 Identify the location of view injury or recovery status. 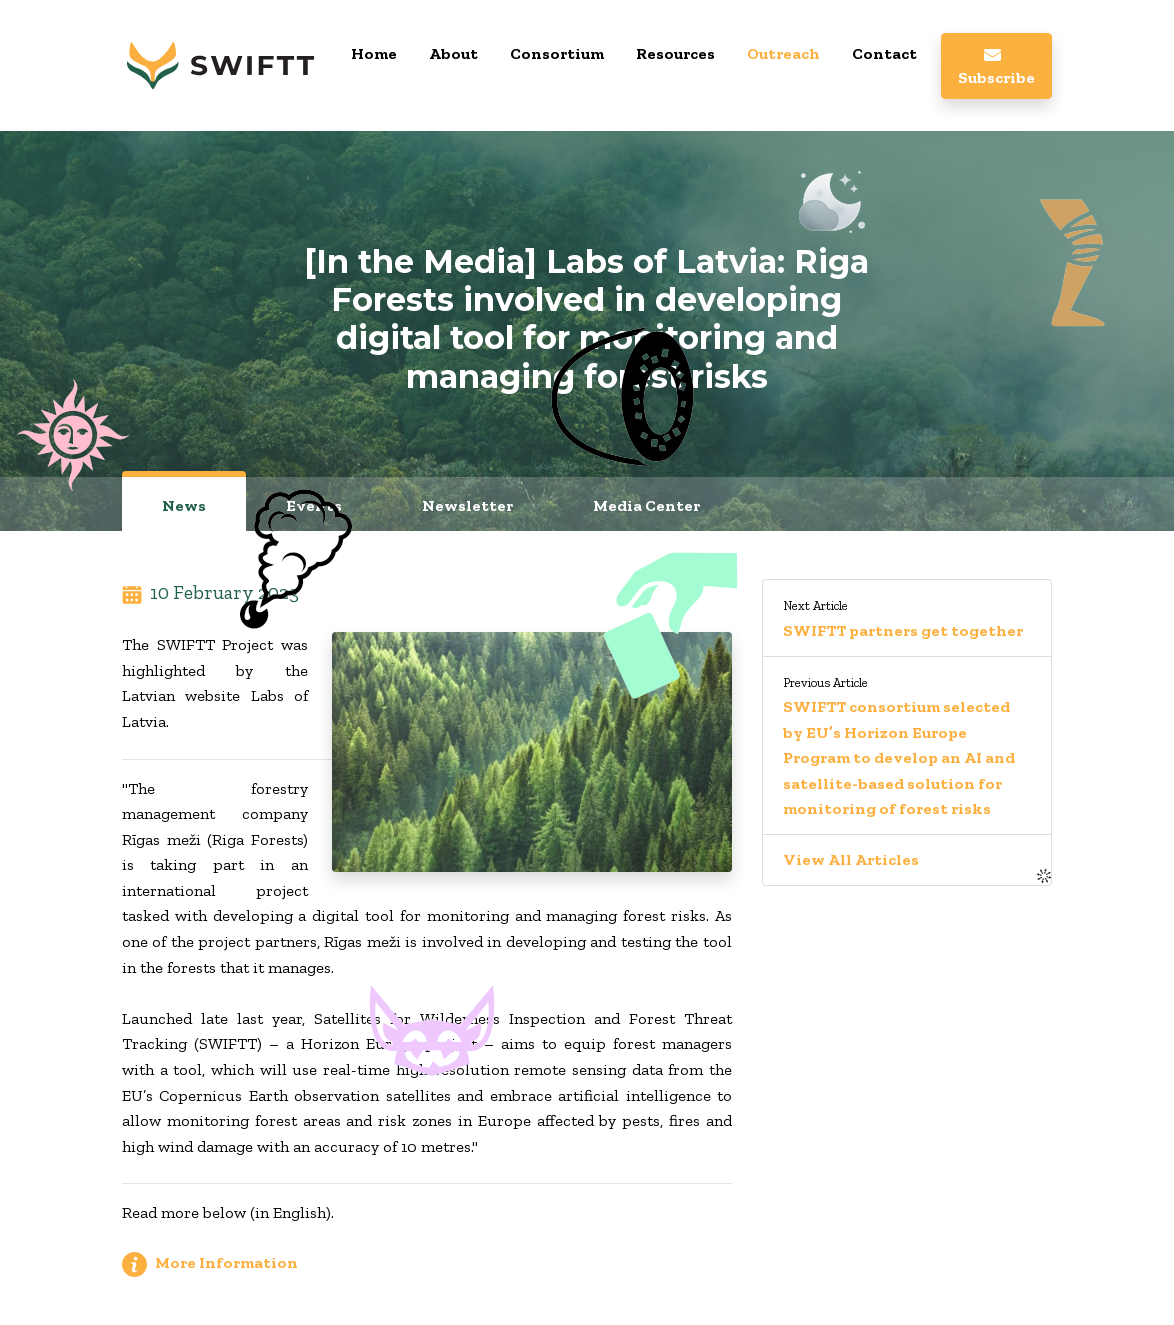
(1076, 263).